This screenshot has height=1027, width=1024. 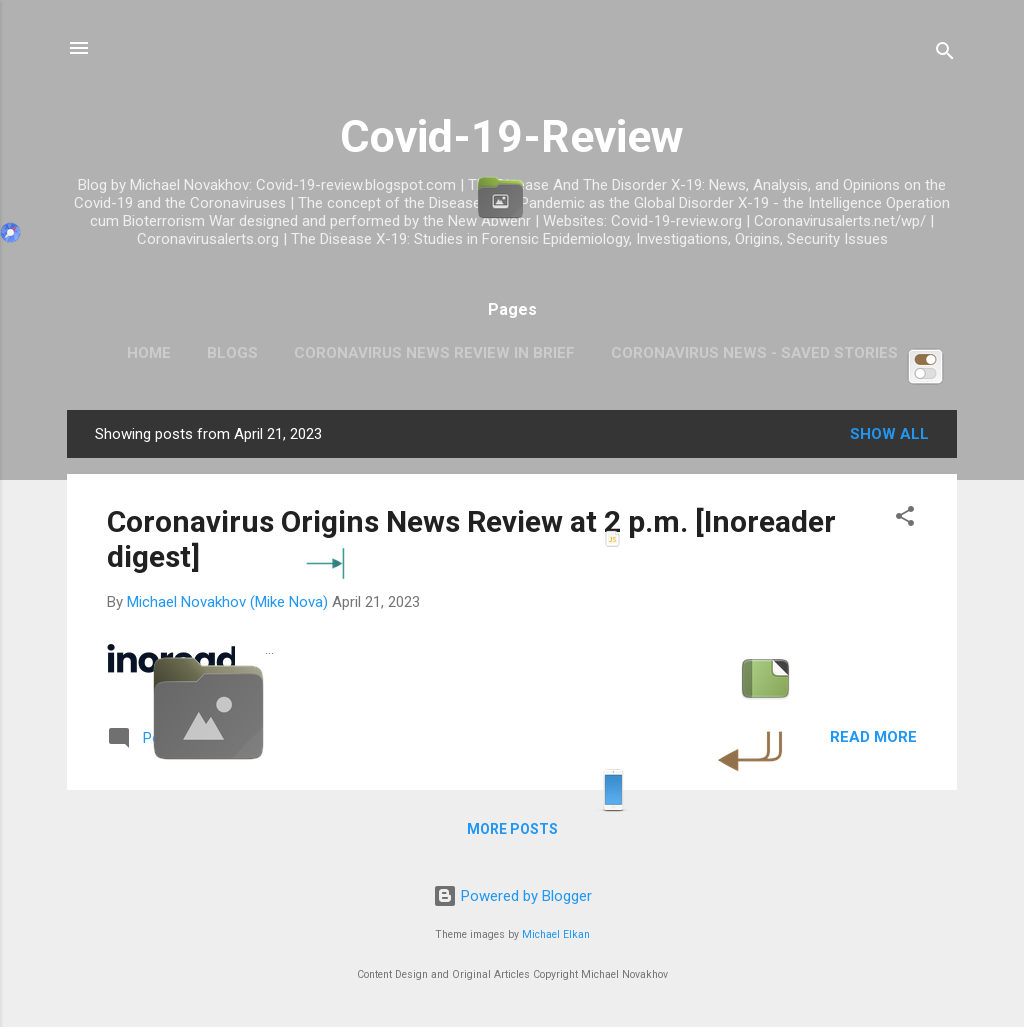 I want to click on iPod Touch device connected, so click(x=613, y=790).